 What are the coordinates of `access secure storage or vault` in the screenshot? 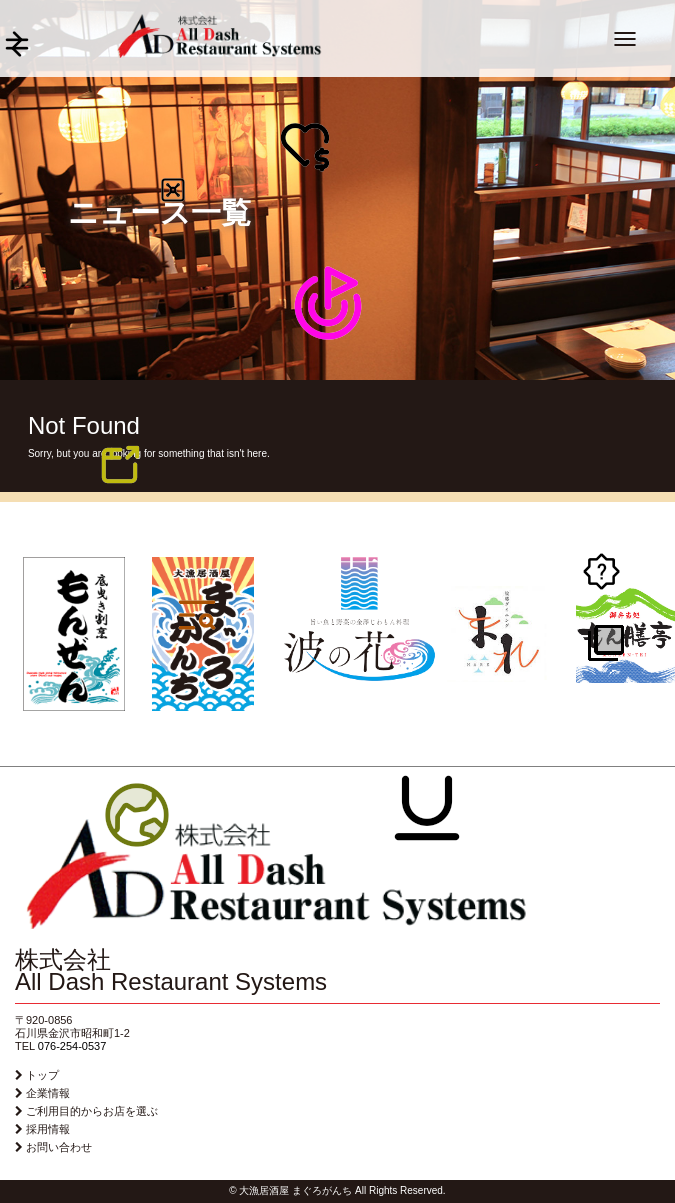 It's located at (173, 190).